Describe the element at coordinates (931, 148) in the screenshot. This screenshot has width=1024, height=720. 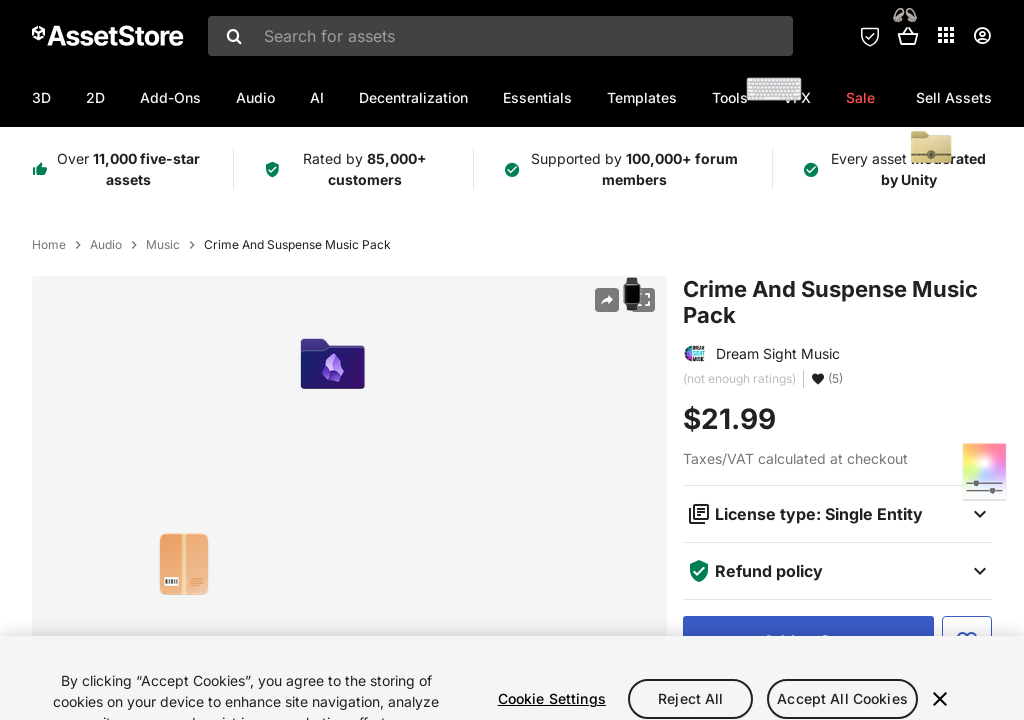
I see `open folder containing pokémon or pokelantis-themed content` at that location.